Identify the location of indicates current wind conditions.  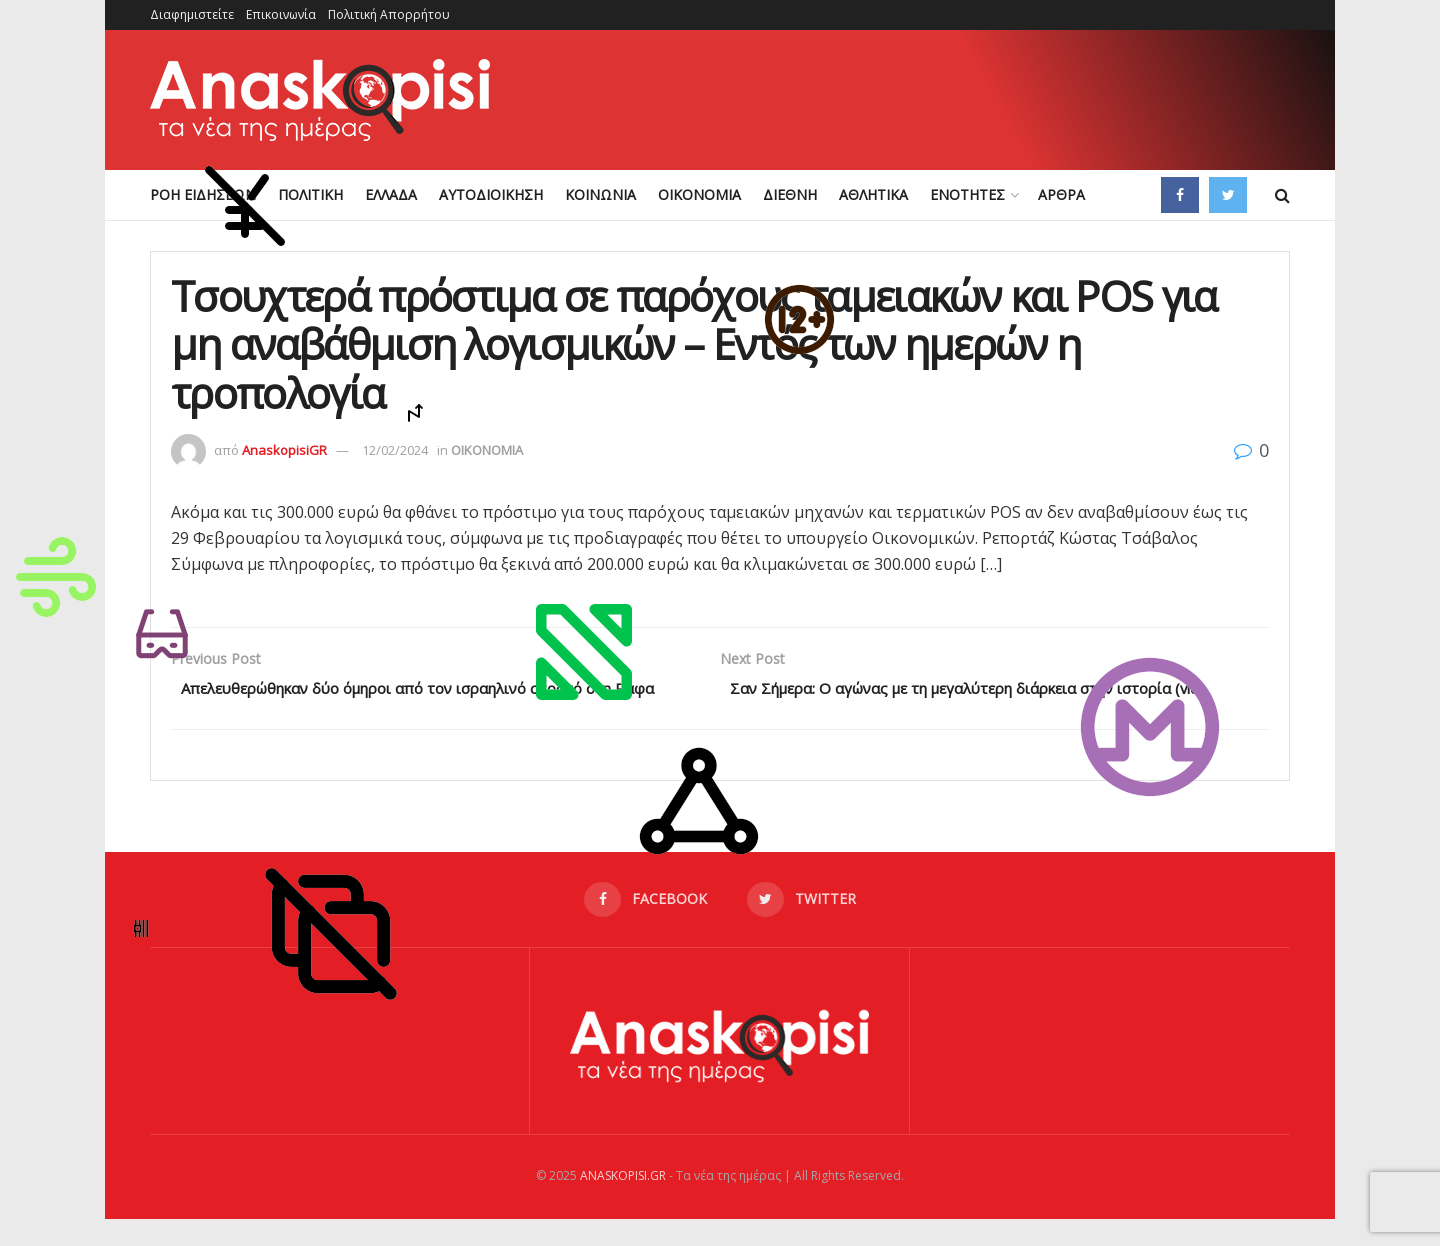
(56, 577).